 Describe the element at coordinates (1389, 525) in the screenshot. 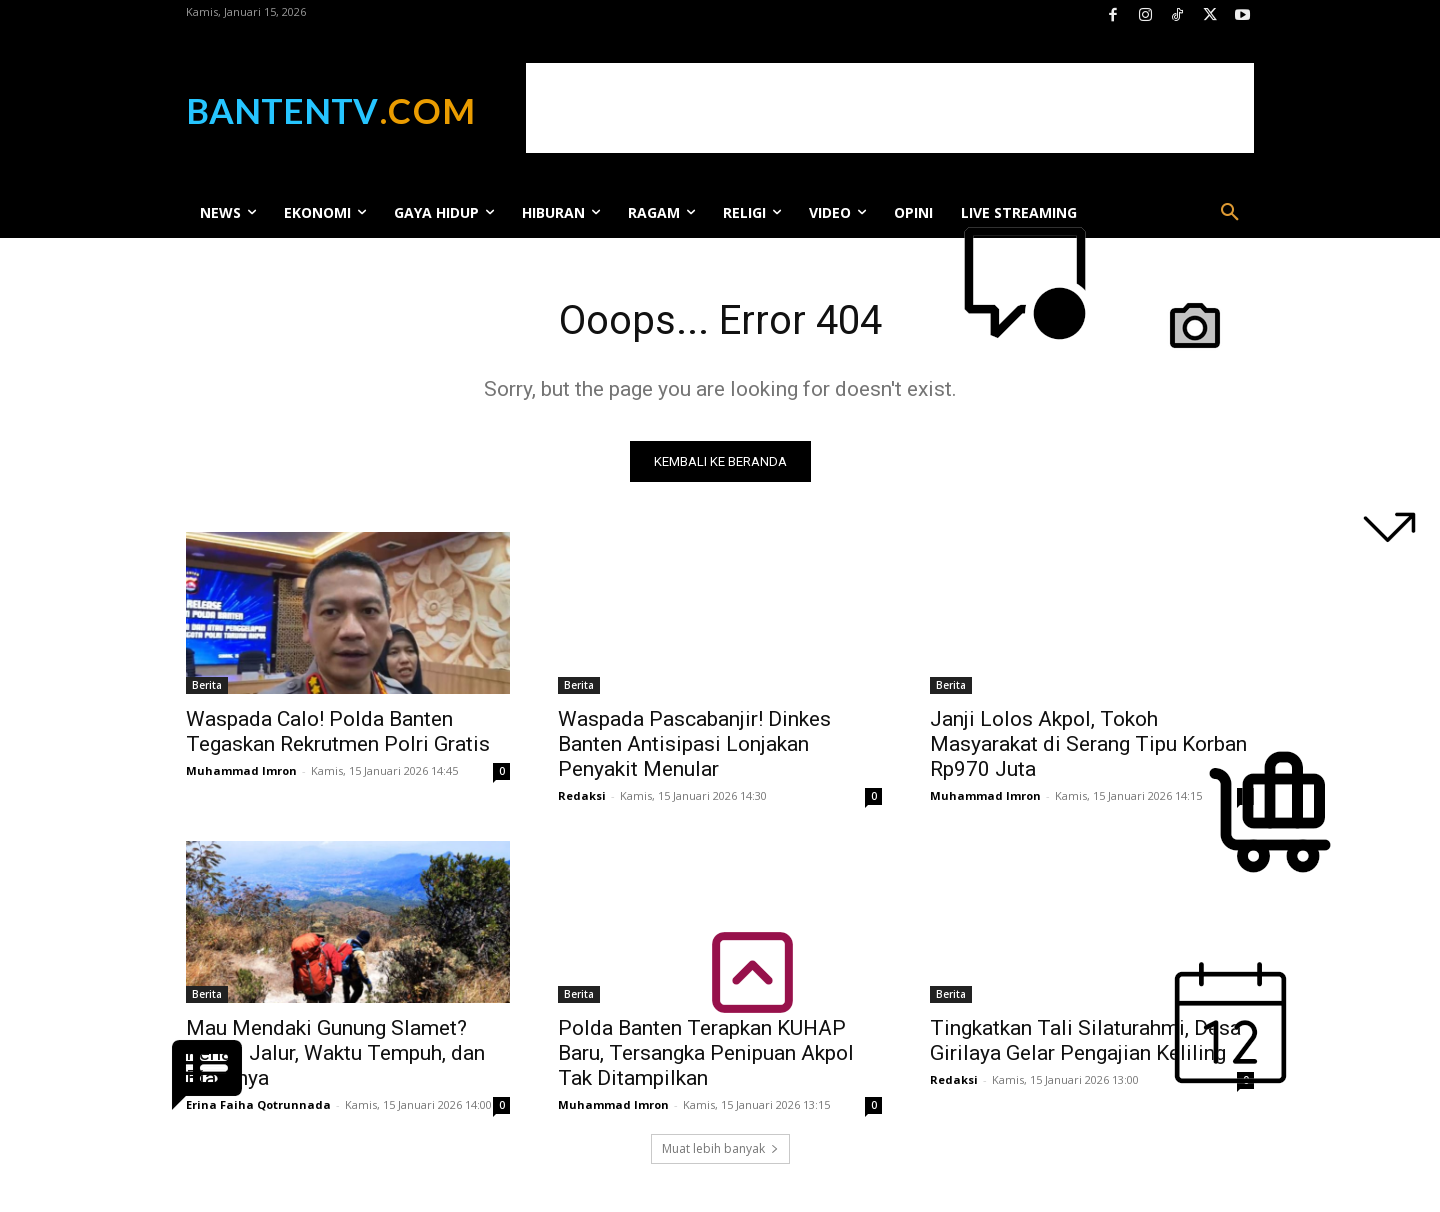

I see `reply to a message` at that location.